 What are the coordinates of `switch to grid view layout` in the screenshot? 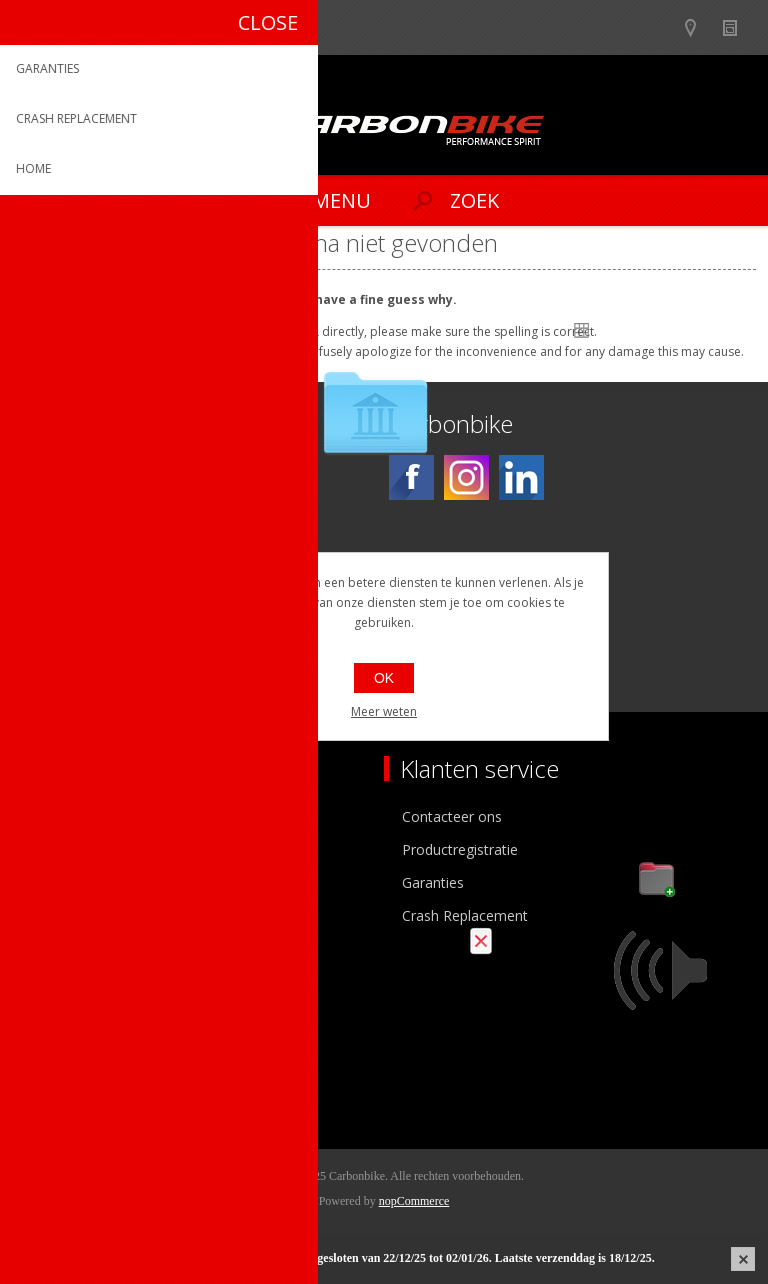 It's located at (581, 331).